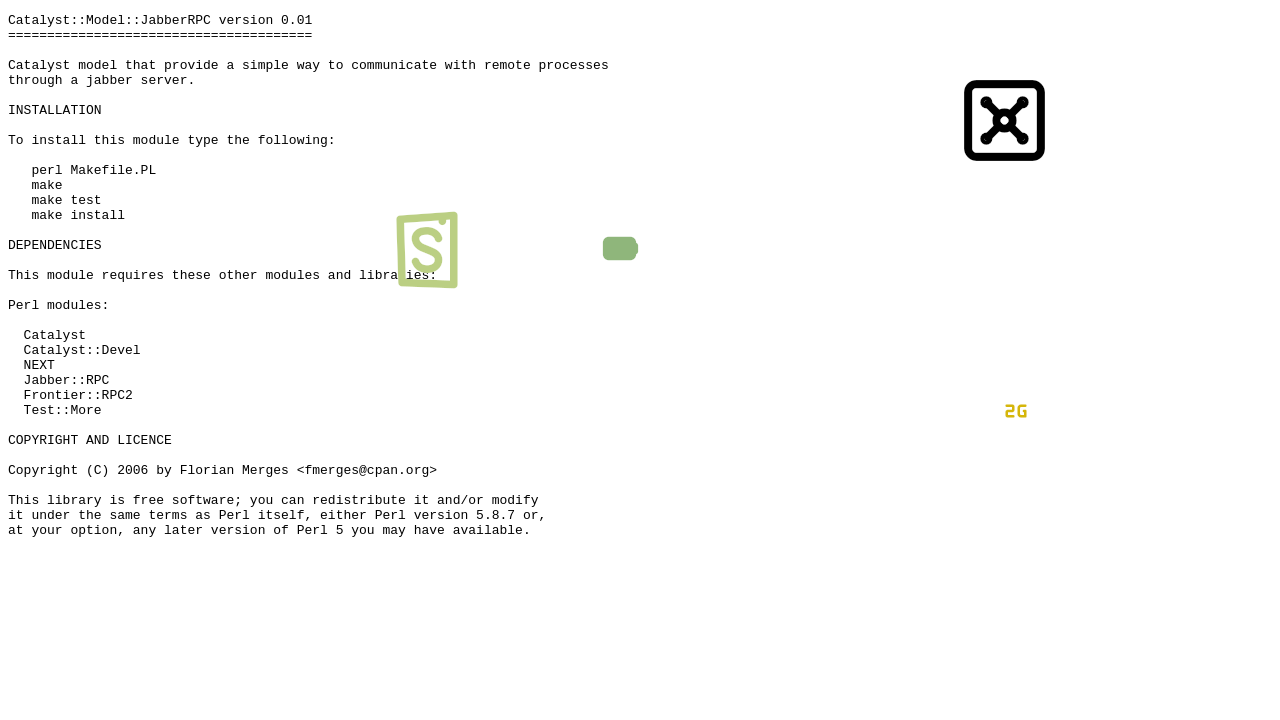 Image resolution: width=1280 pixels, height=720 pixels. What do you see at coordinates (1016, 411) in the screenshot?
I see `indicates 2G cellular network connection` at bounding box center [1016, 411].